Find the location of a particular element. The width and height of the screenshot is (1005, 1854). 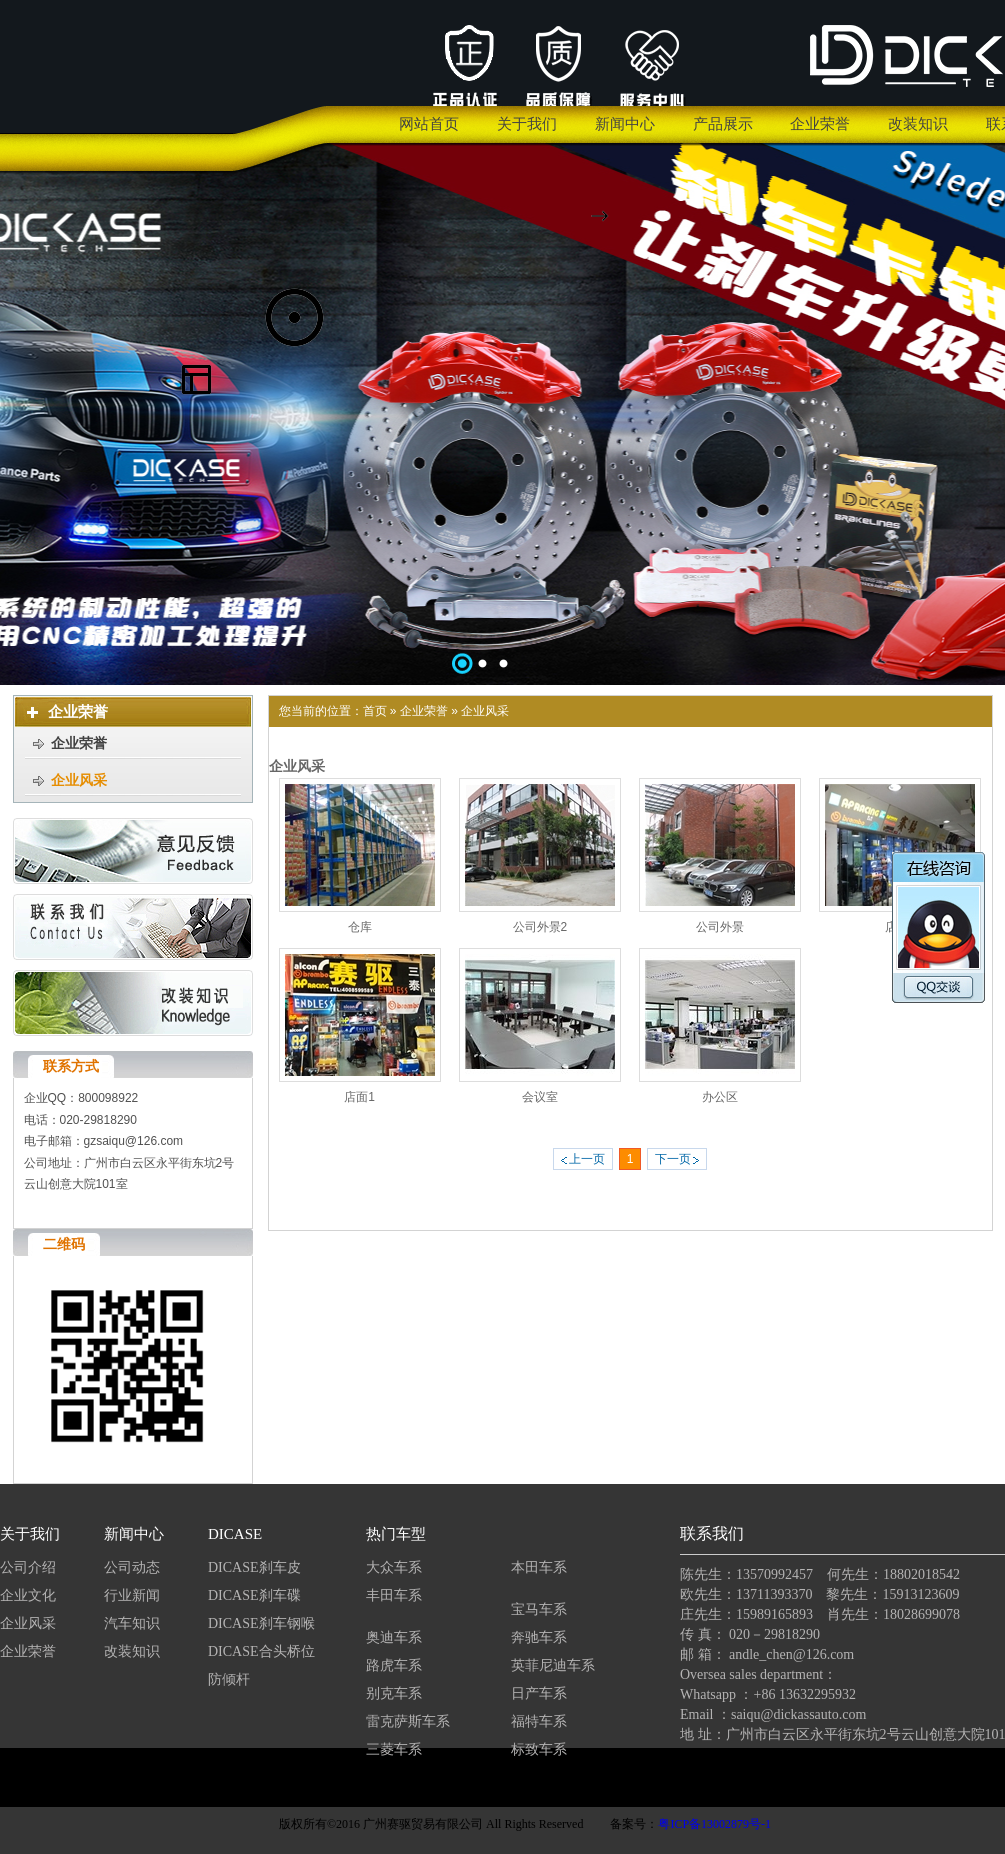

switch to grid layout view is located at coordinates (196, 379).